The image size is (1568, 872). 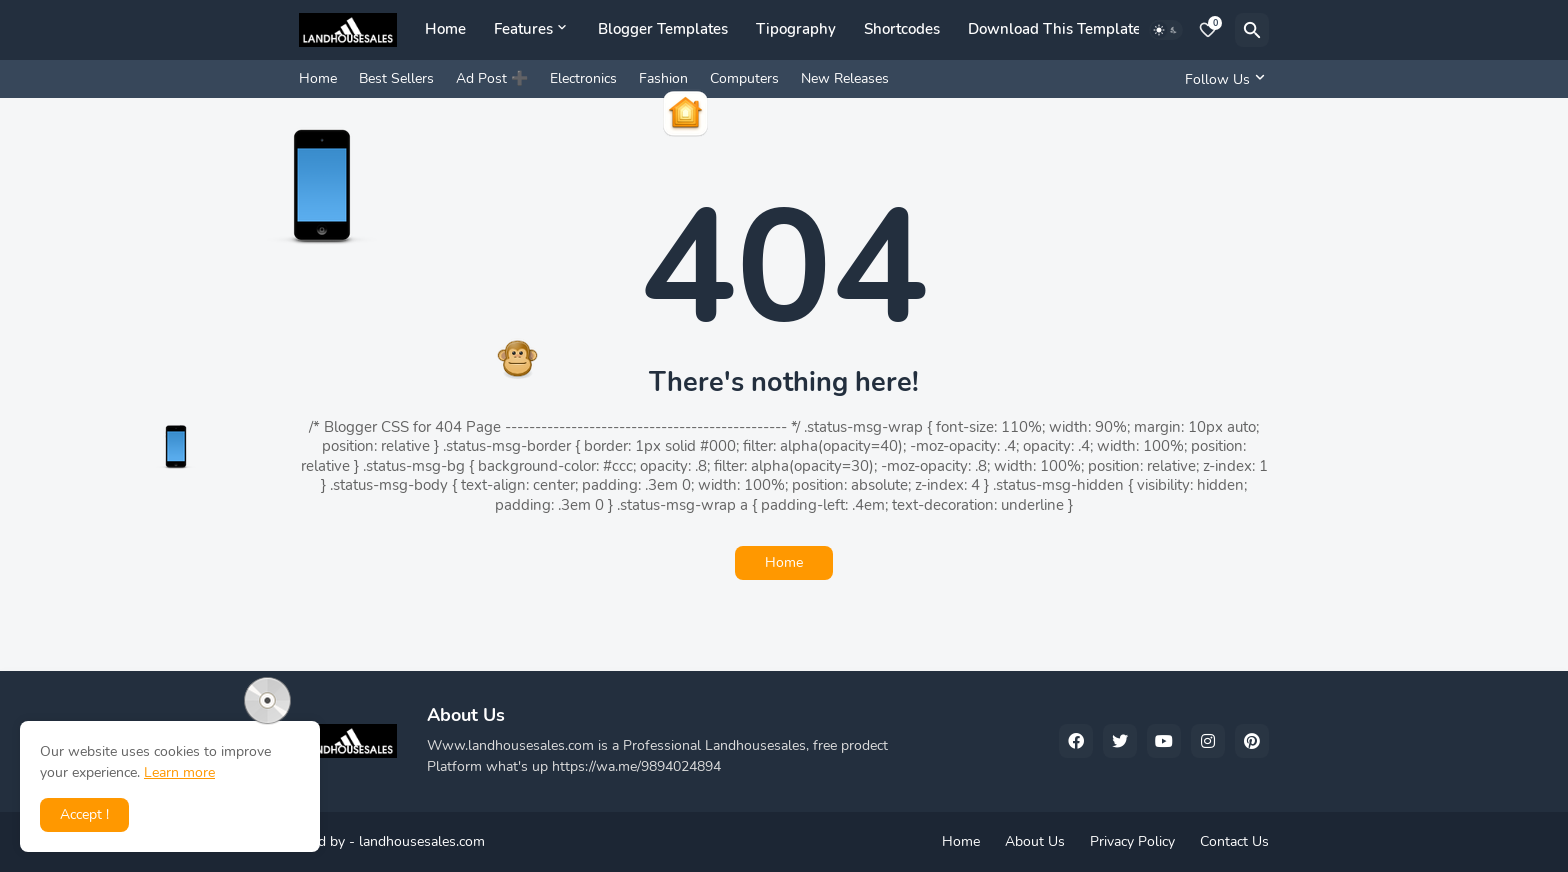 What do you see at coordinates (517, 358) in the screenshot?
I see `monkey face emoji for expressing playfulness` at bounding box center [517, 358].